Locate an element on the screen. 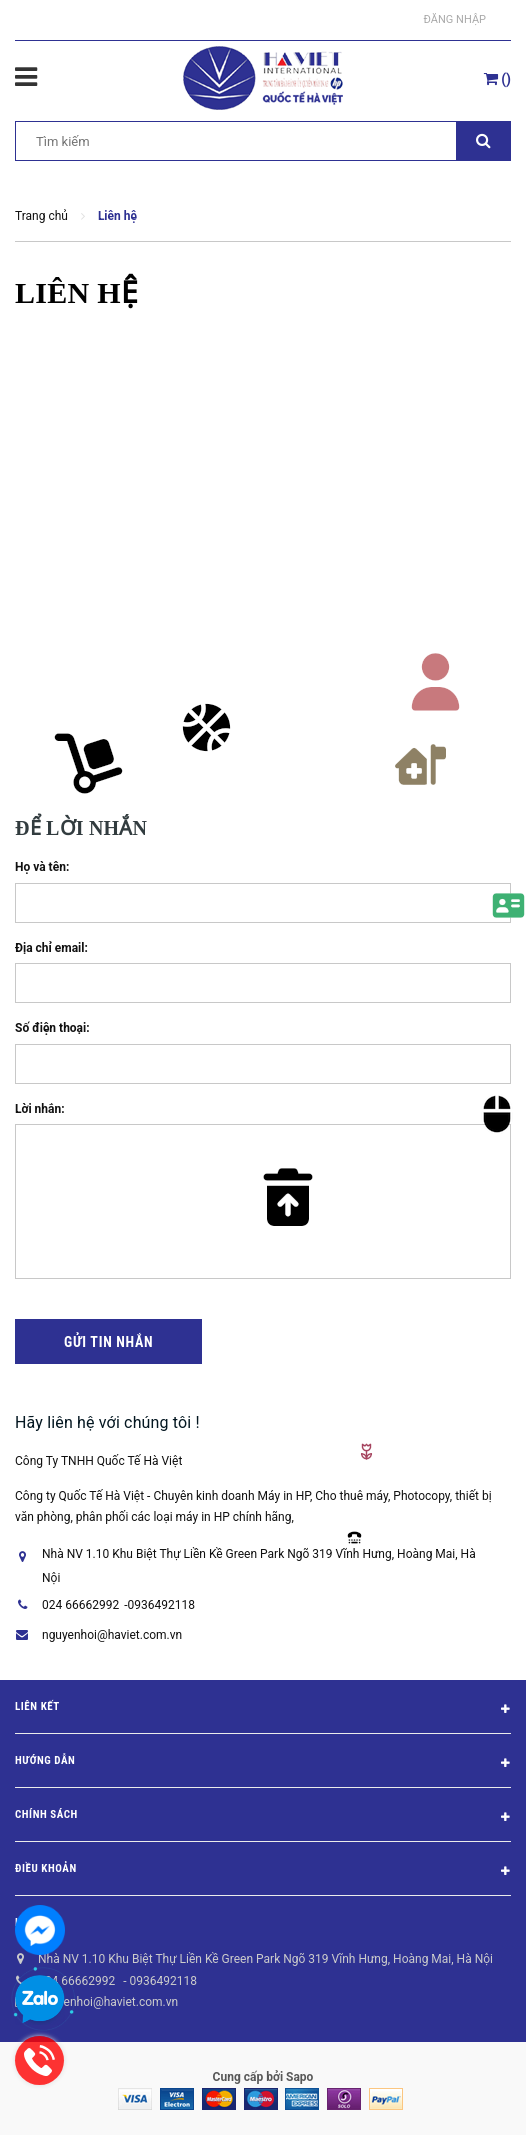 The height and width of the screenshot is (2135, 526). restore item from trash is located at coordinates (288, 1198).